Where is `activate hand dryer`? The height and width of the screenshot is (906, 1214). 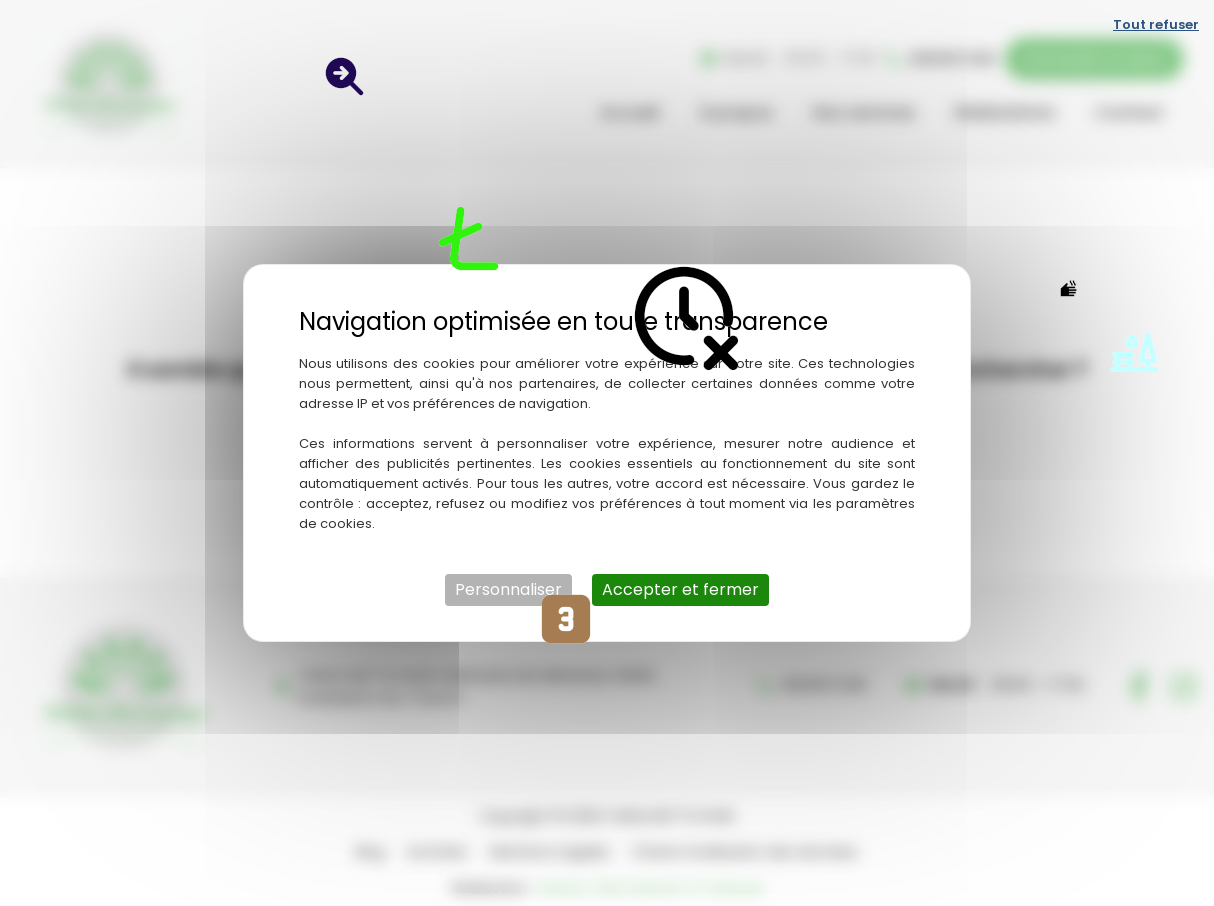
activate hand dryer is located at coordinates (1069, 288).